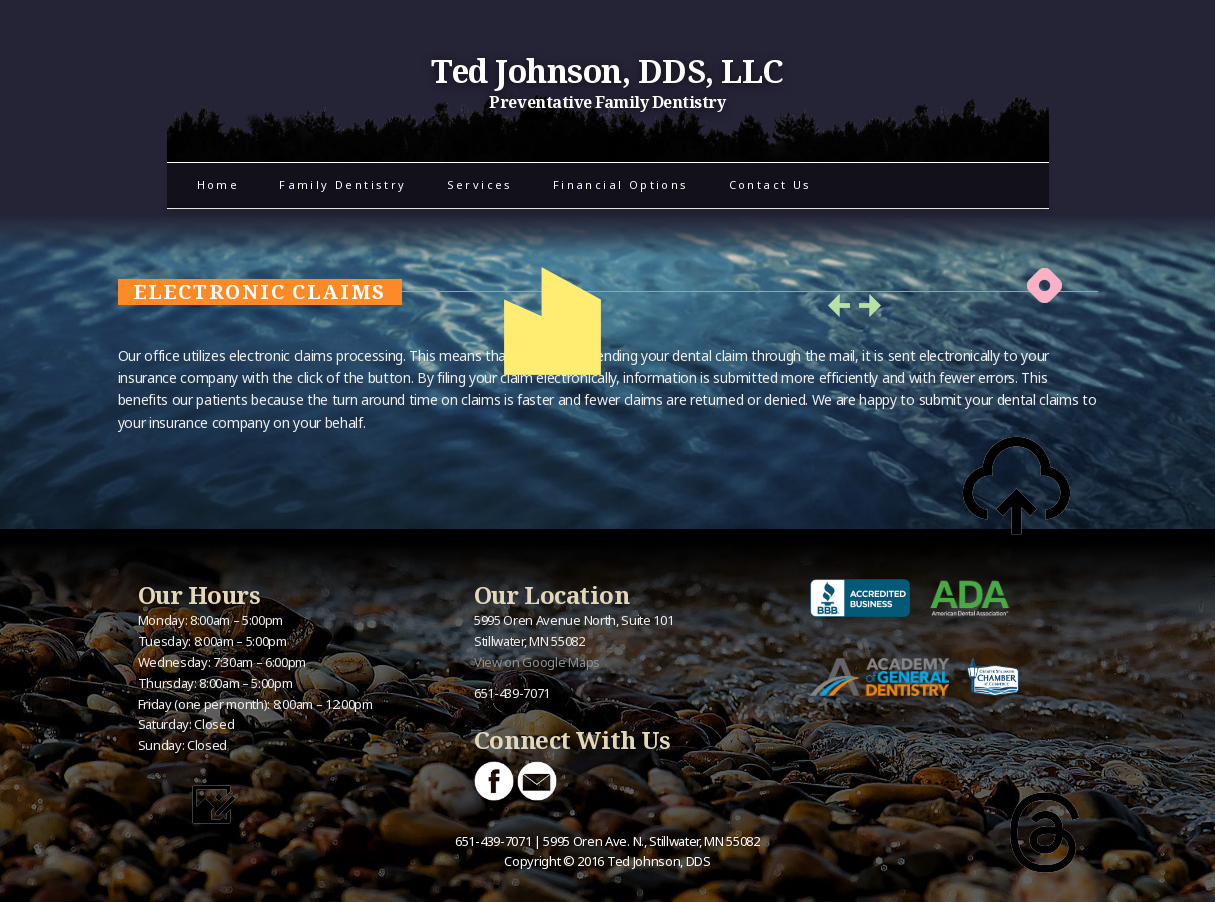 The image size is (1215, 902). Describe the element at coordinates (1016, 485) in the screenshot. I see `upload file to cloud storage` at that location.